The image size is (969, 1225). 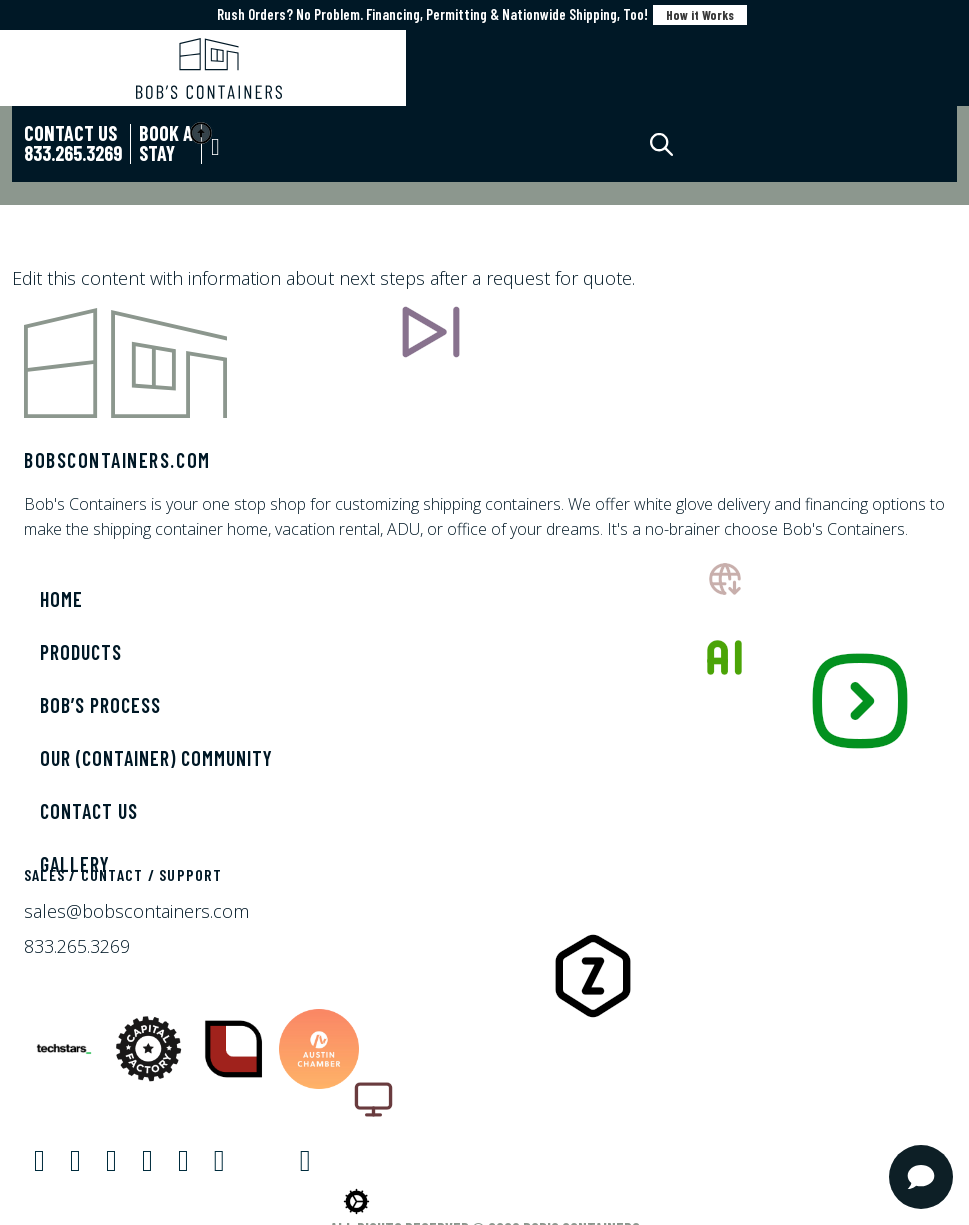 What do you see at coordinates (724, 657) in the screenshot?
I see `access AI-powered features` at bounding box center [724, 657].